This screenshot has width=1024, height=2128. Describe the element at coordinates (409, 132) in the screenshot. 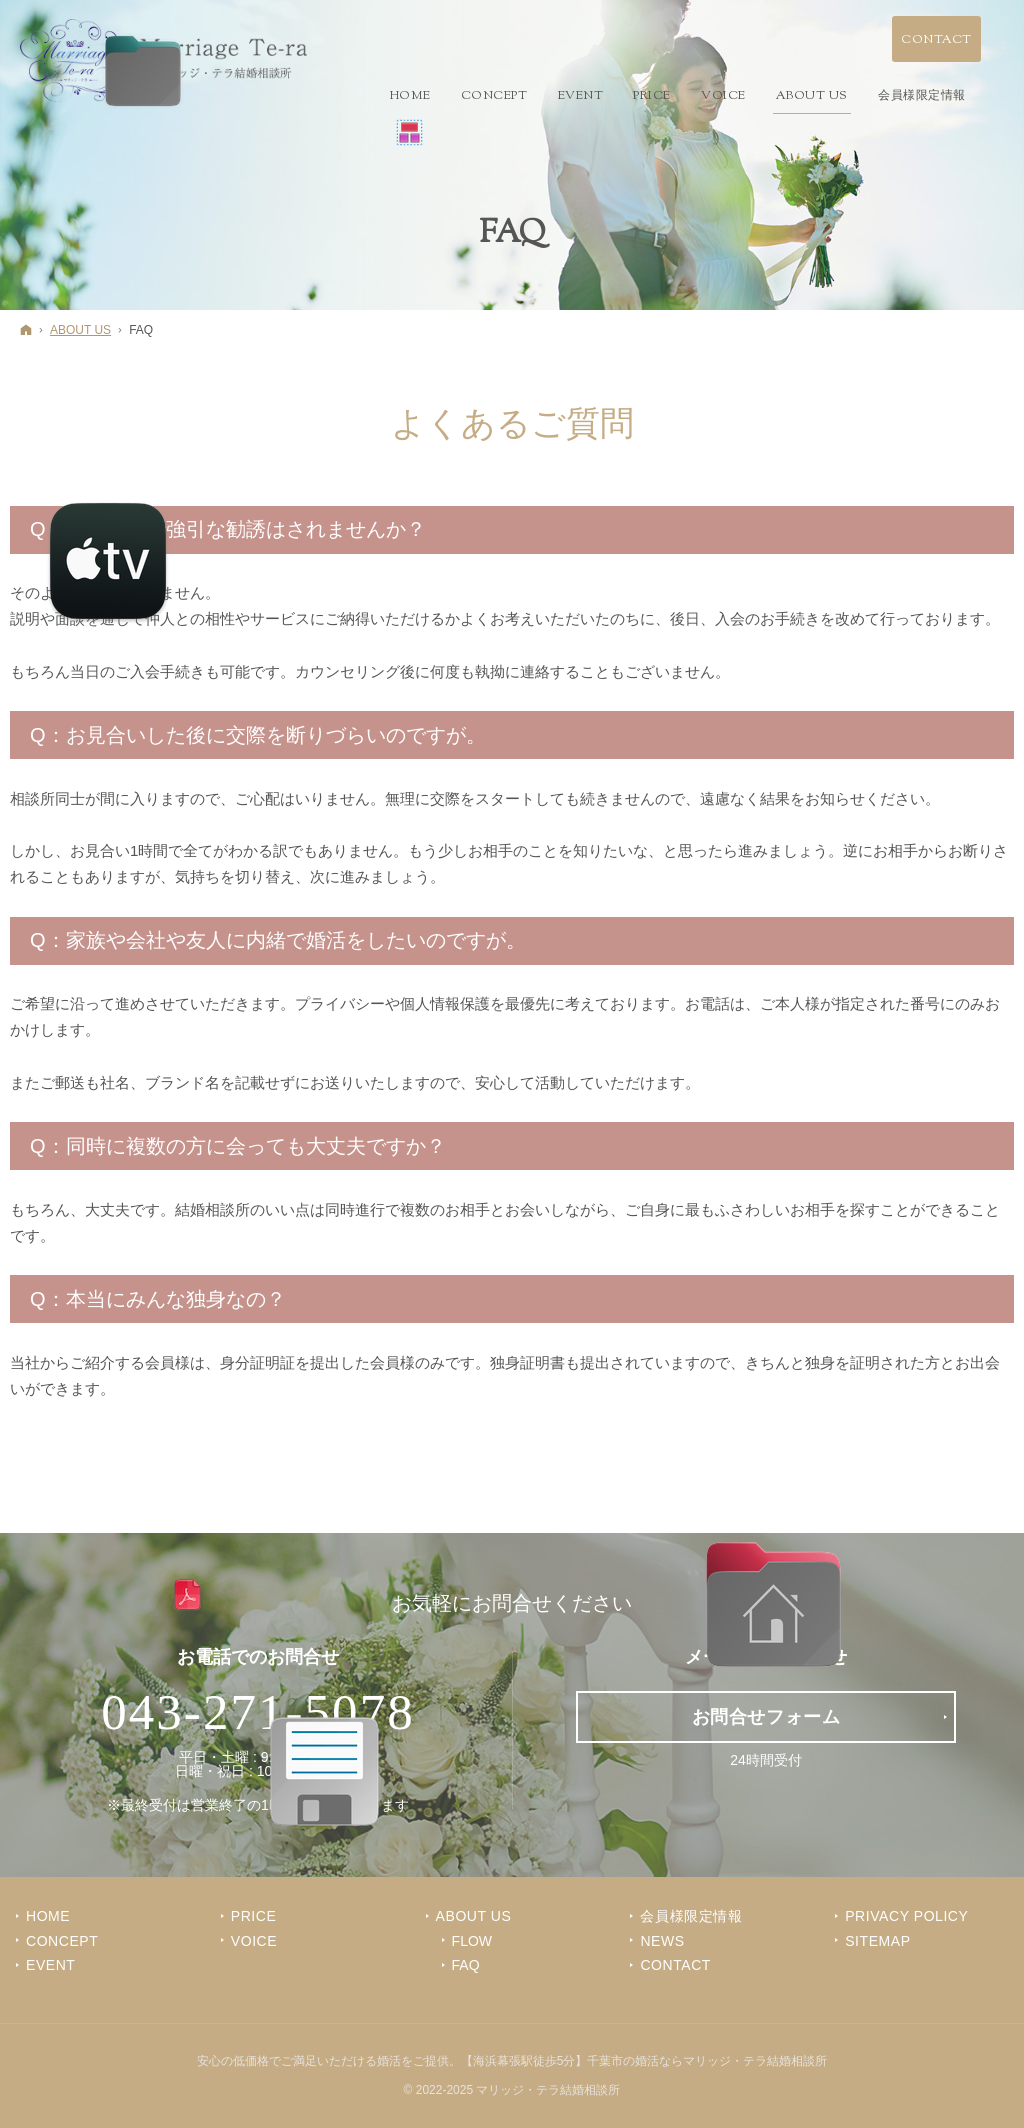

I see `select all items in the current view` at that location.